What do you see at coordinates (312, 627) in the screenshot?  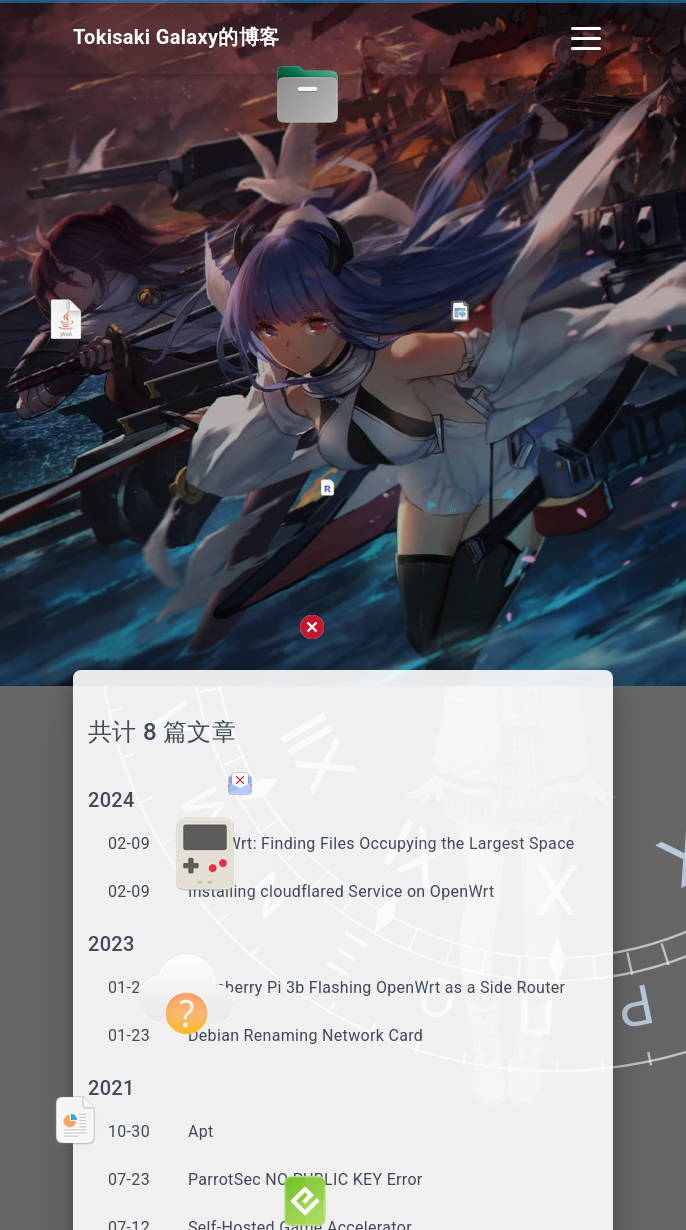 I see `cancel or close the current action` at bounding box center [312, 627].